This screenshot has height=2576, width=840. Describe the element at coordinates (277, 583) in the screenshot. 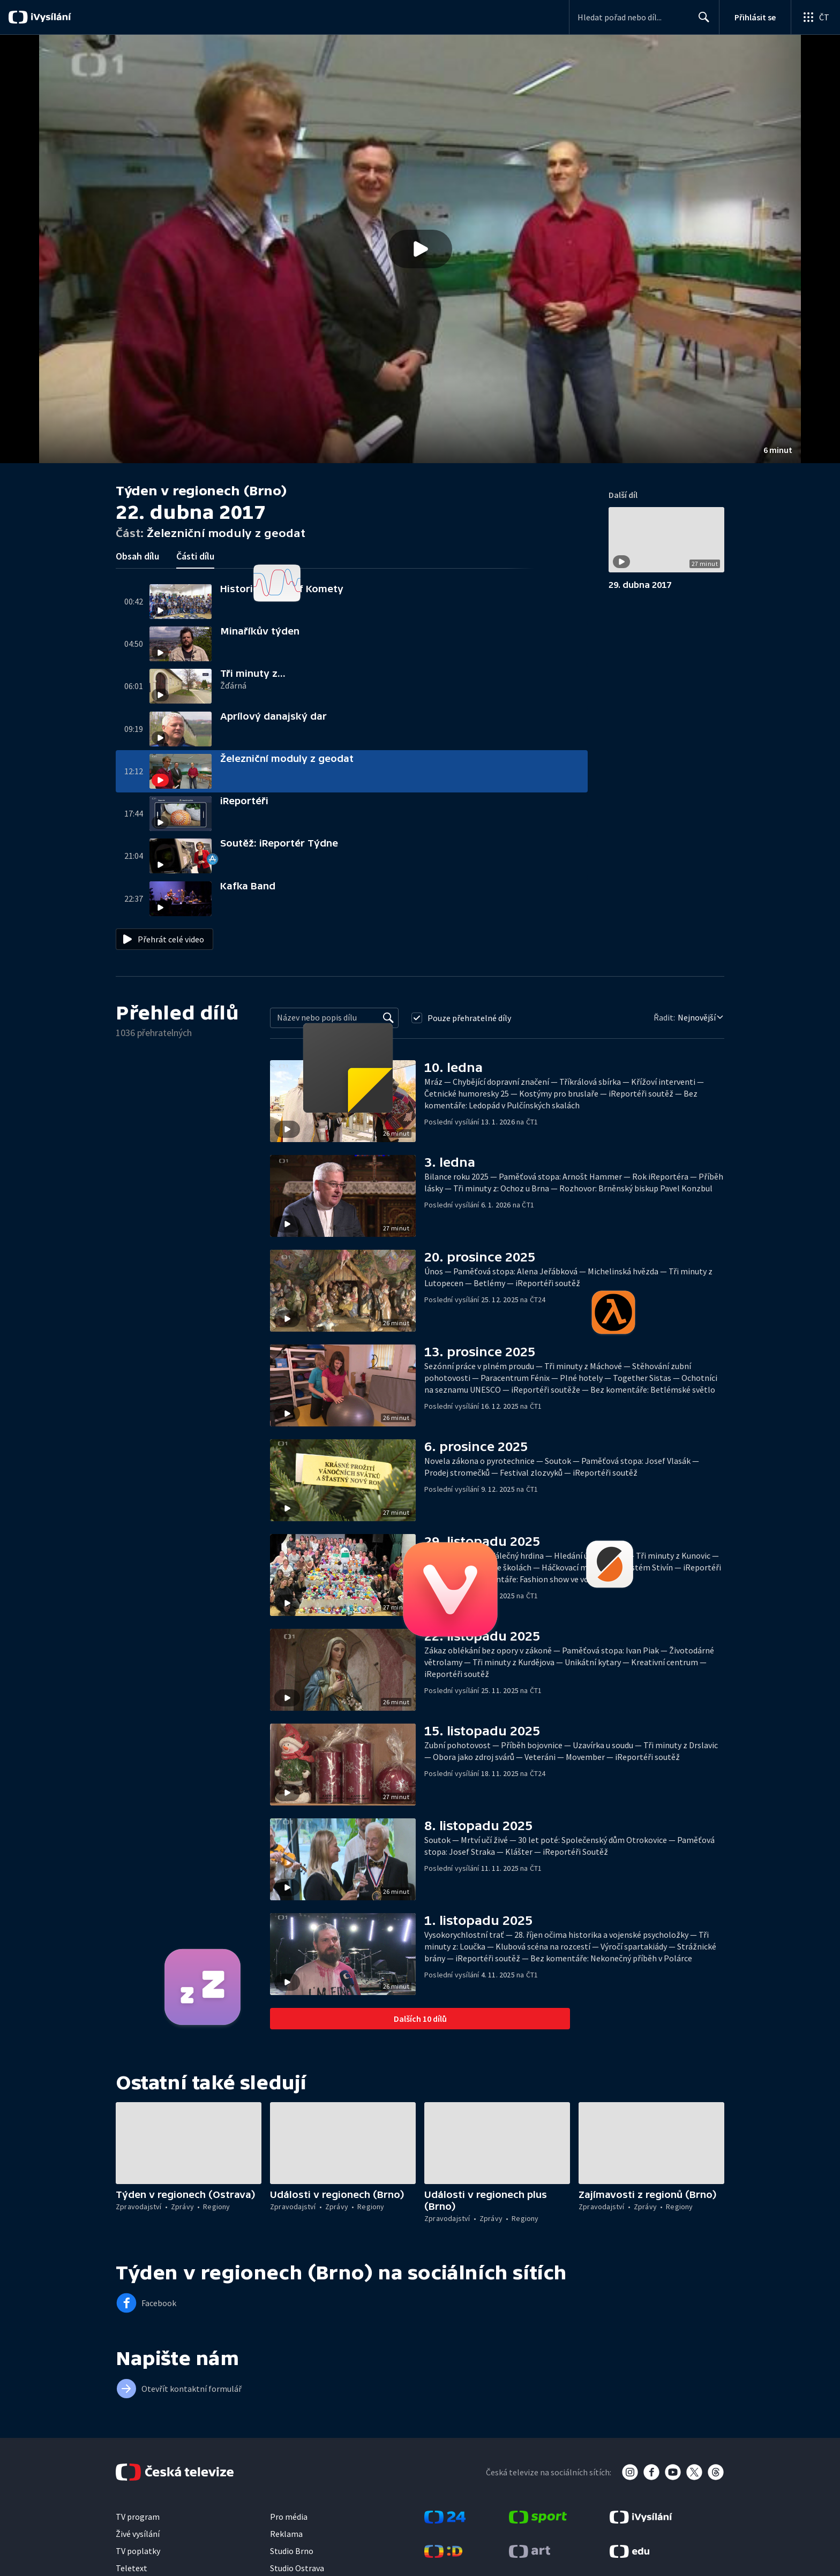

I see `open power statistics application` at that location.